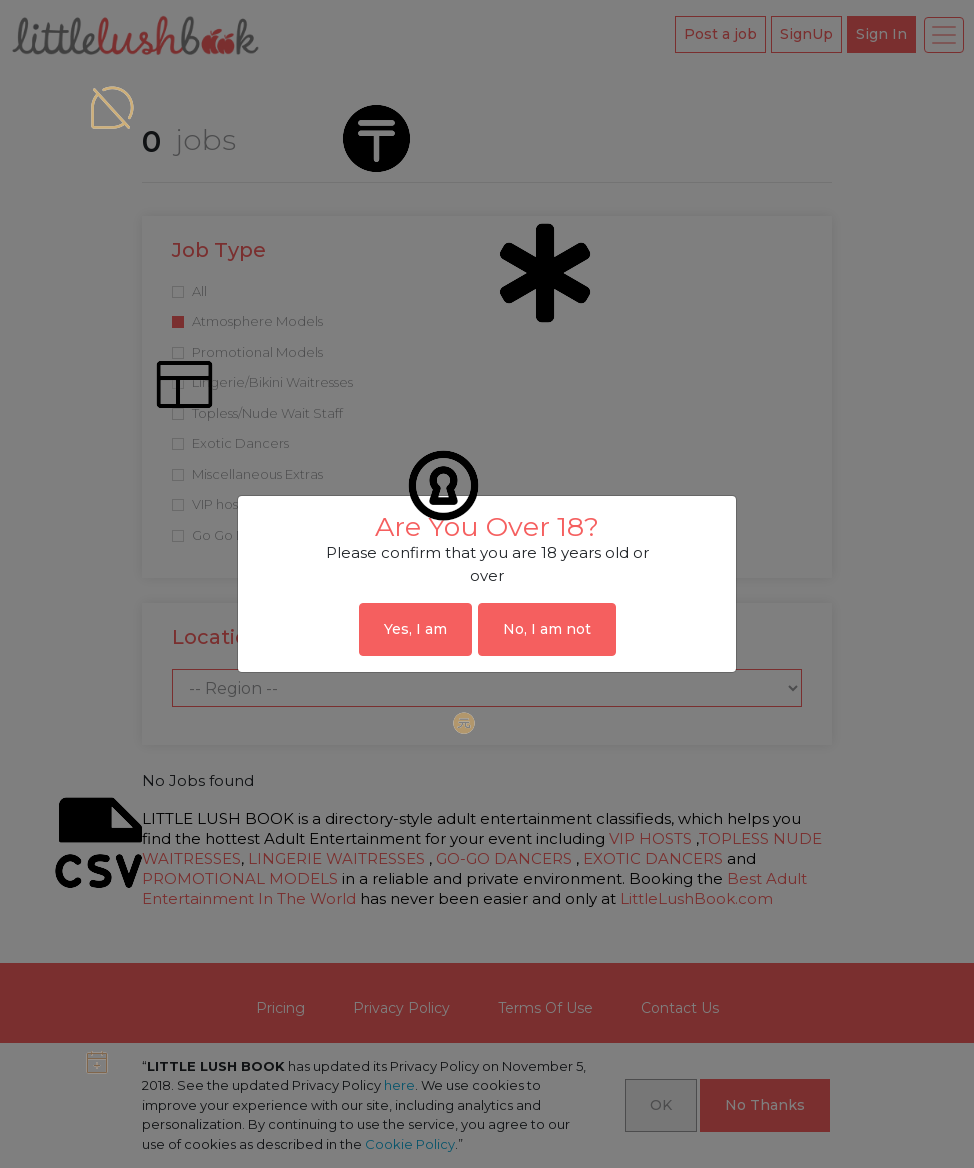  Describe the element at coordinates (443, 485) in the screenshot. I see `access secure or locked content` at that location.